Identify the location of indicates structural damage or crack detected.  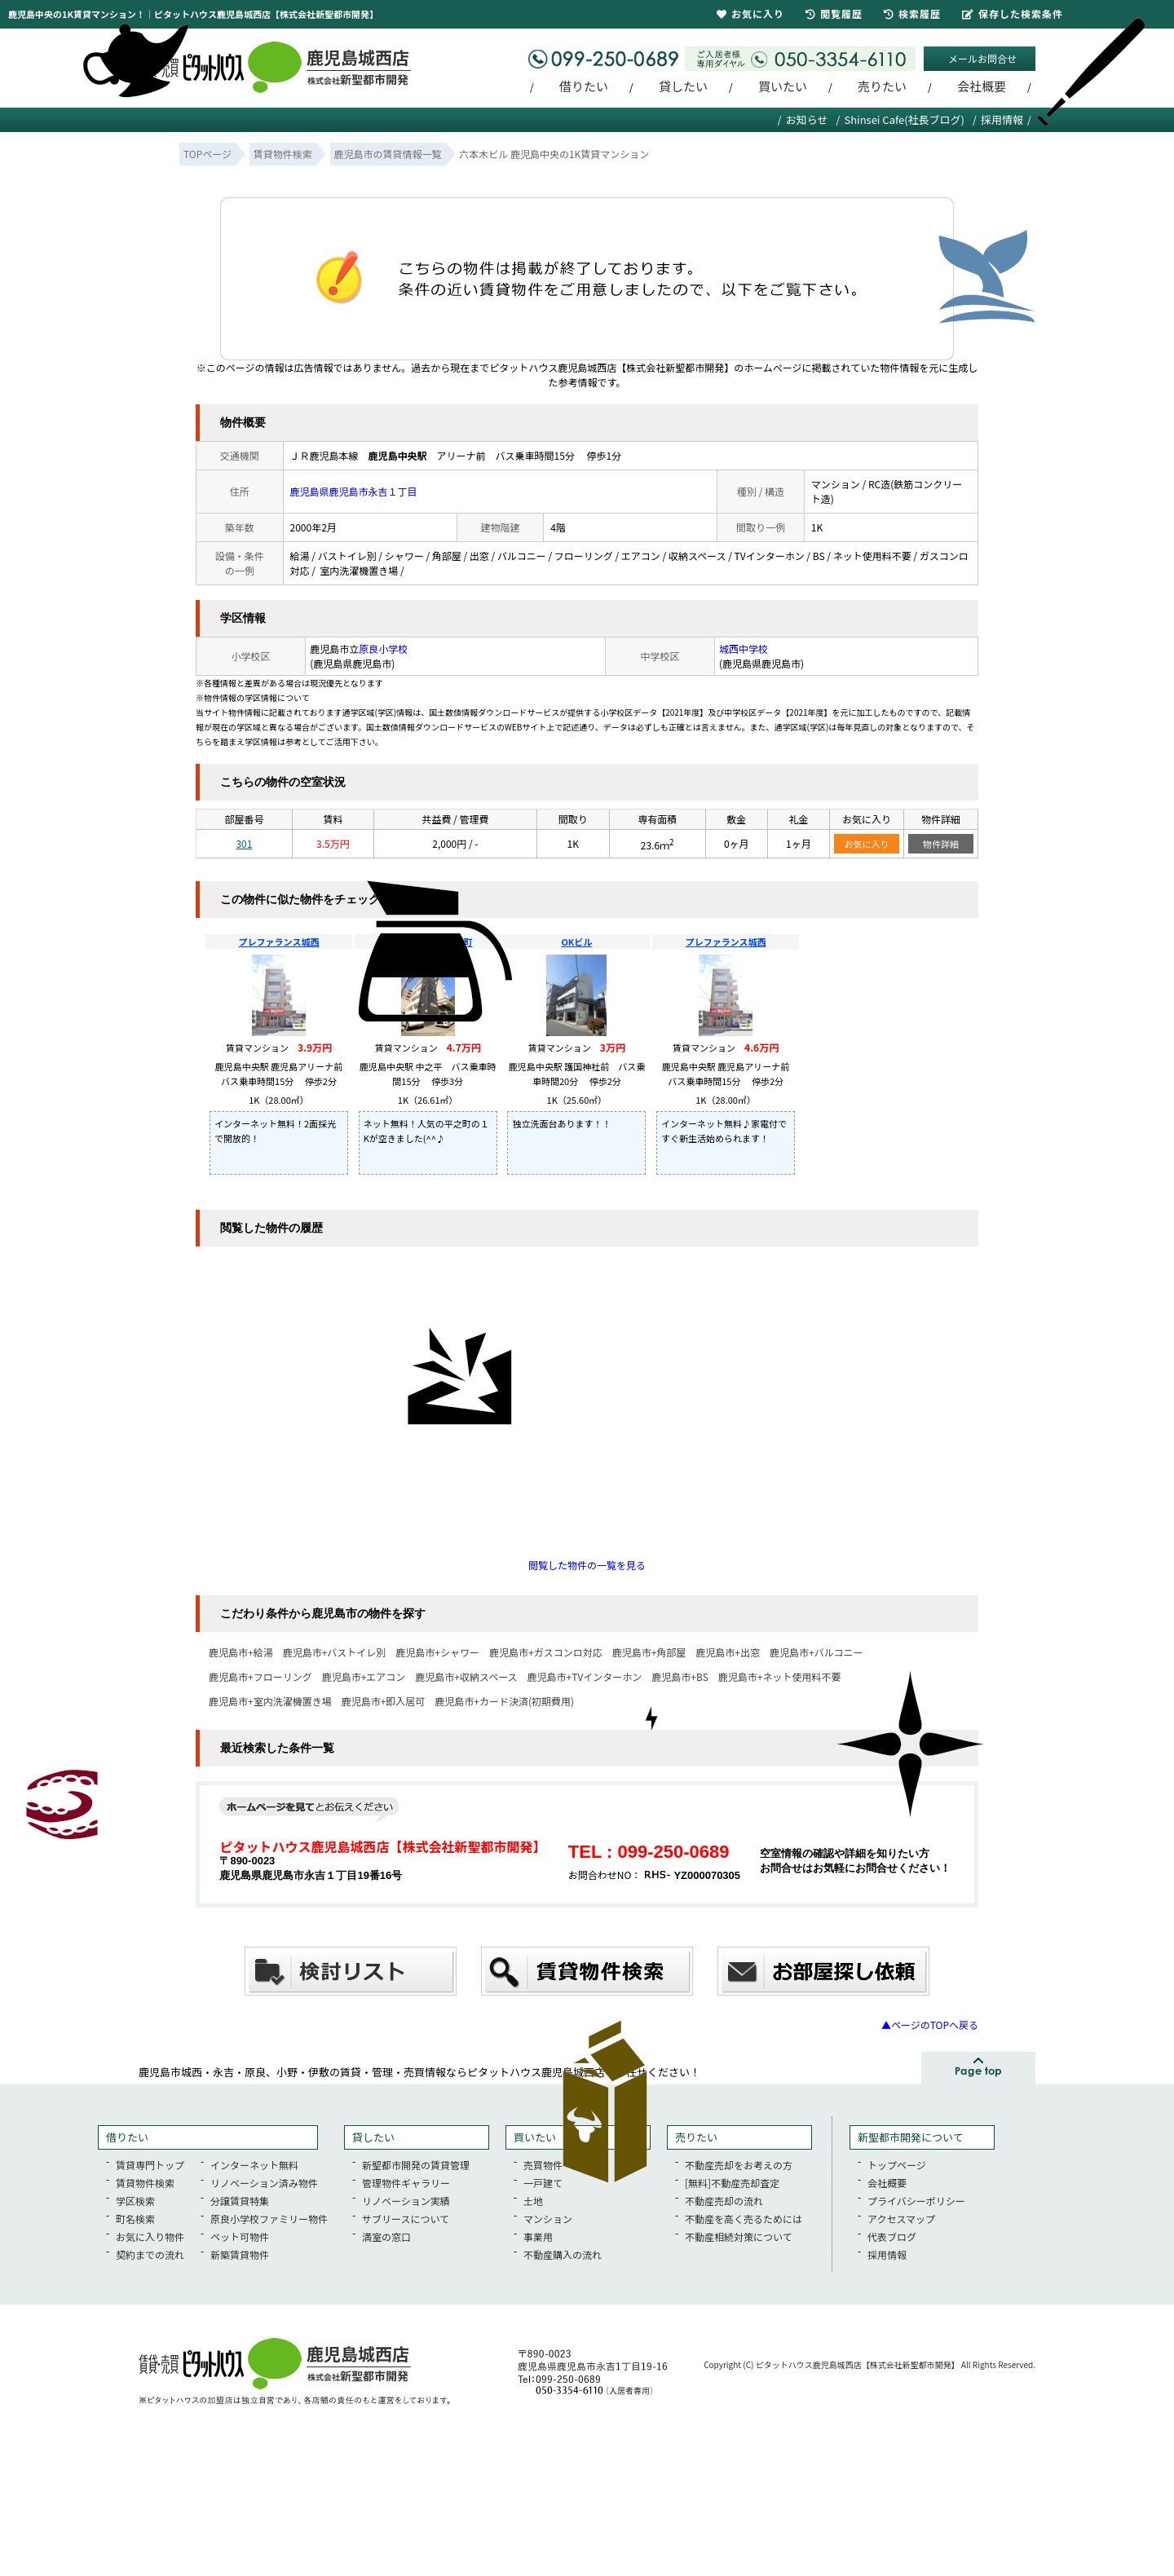
(459, 1372).